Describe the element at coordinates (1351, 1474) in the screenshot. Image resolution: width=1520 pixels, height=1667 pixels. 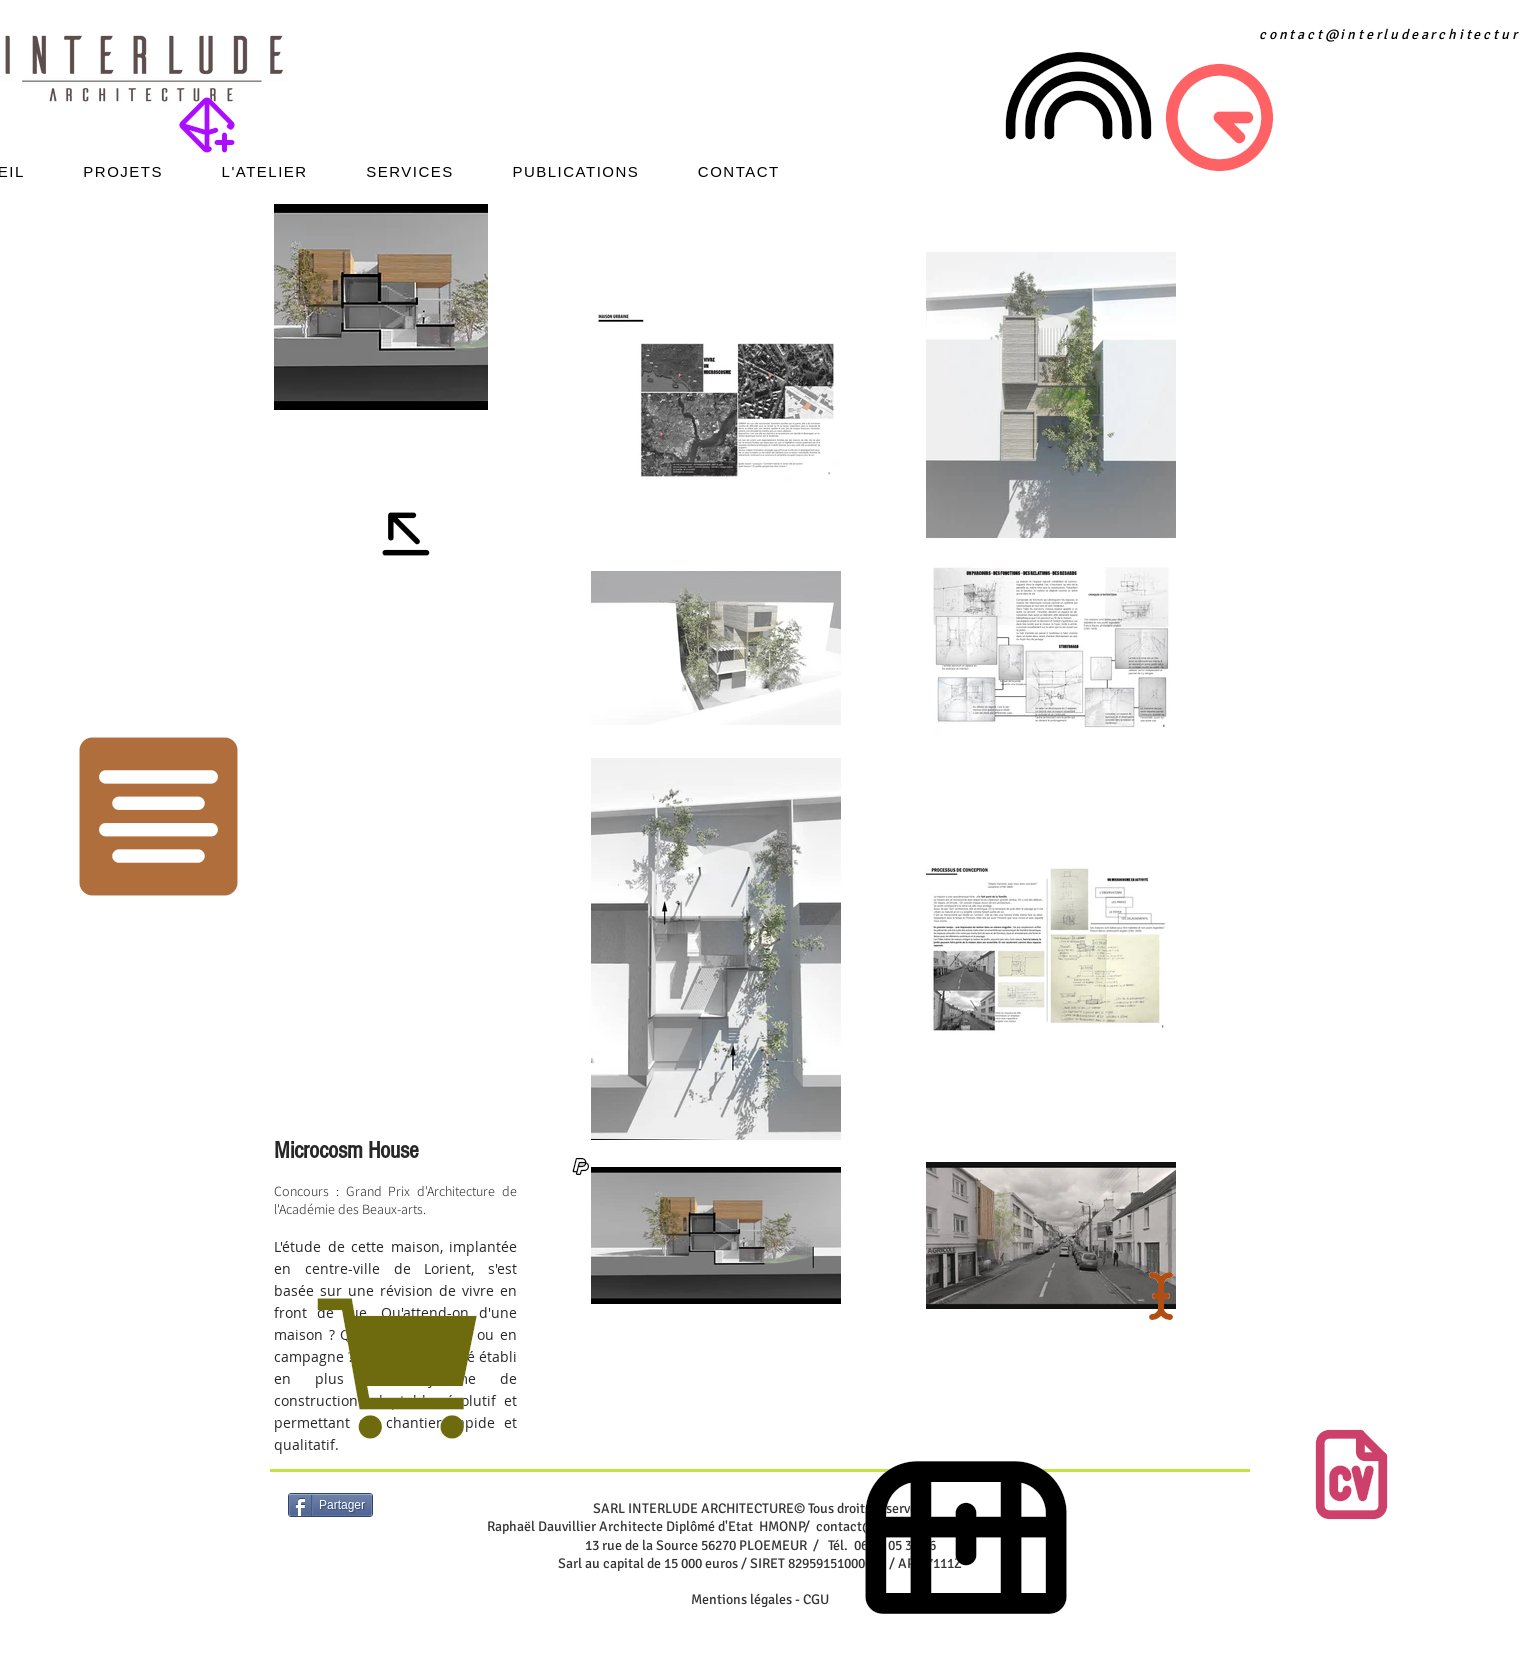
I see `view or upload your resume` at that location.